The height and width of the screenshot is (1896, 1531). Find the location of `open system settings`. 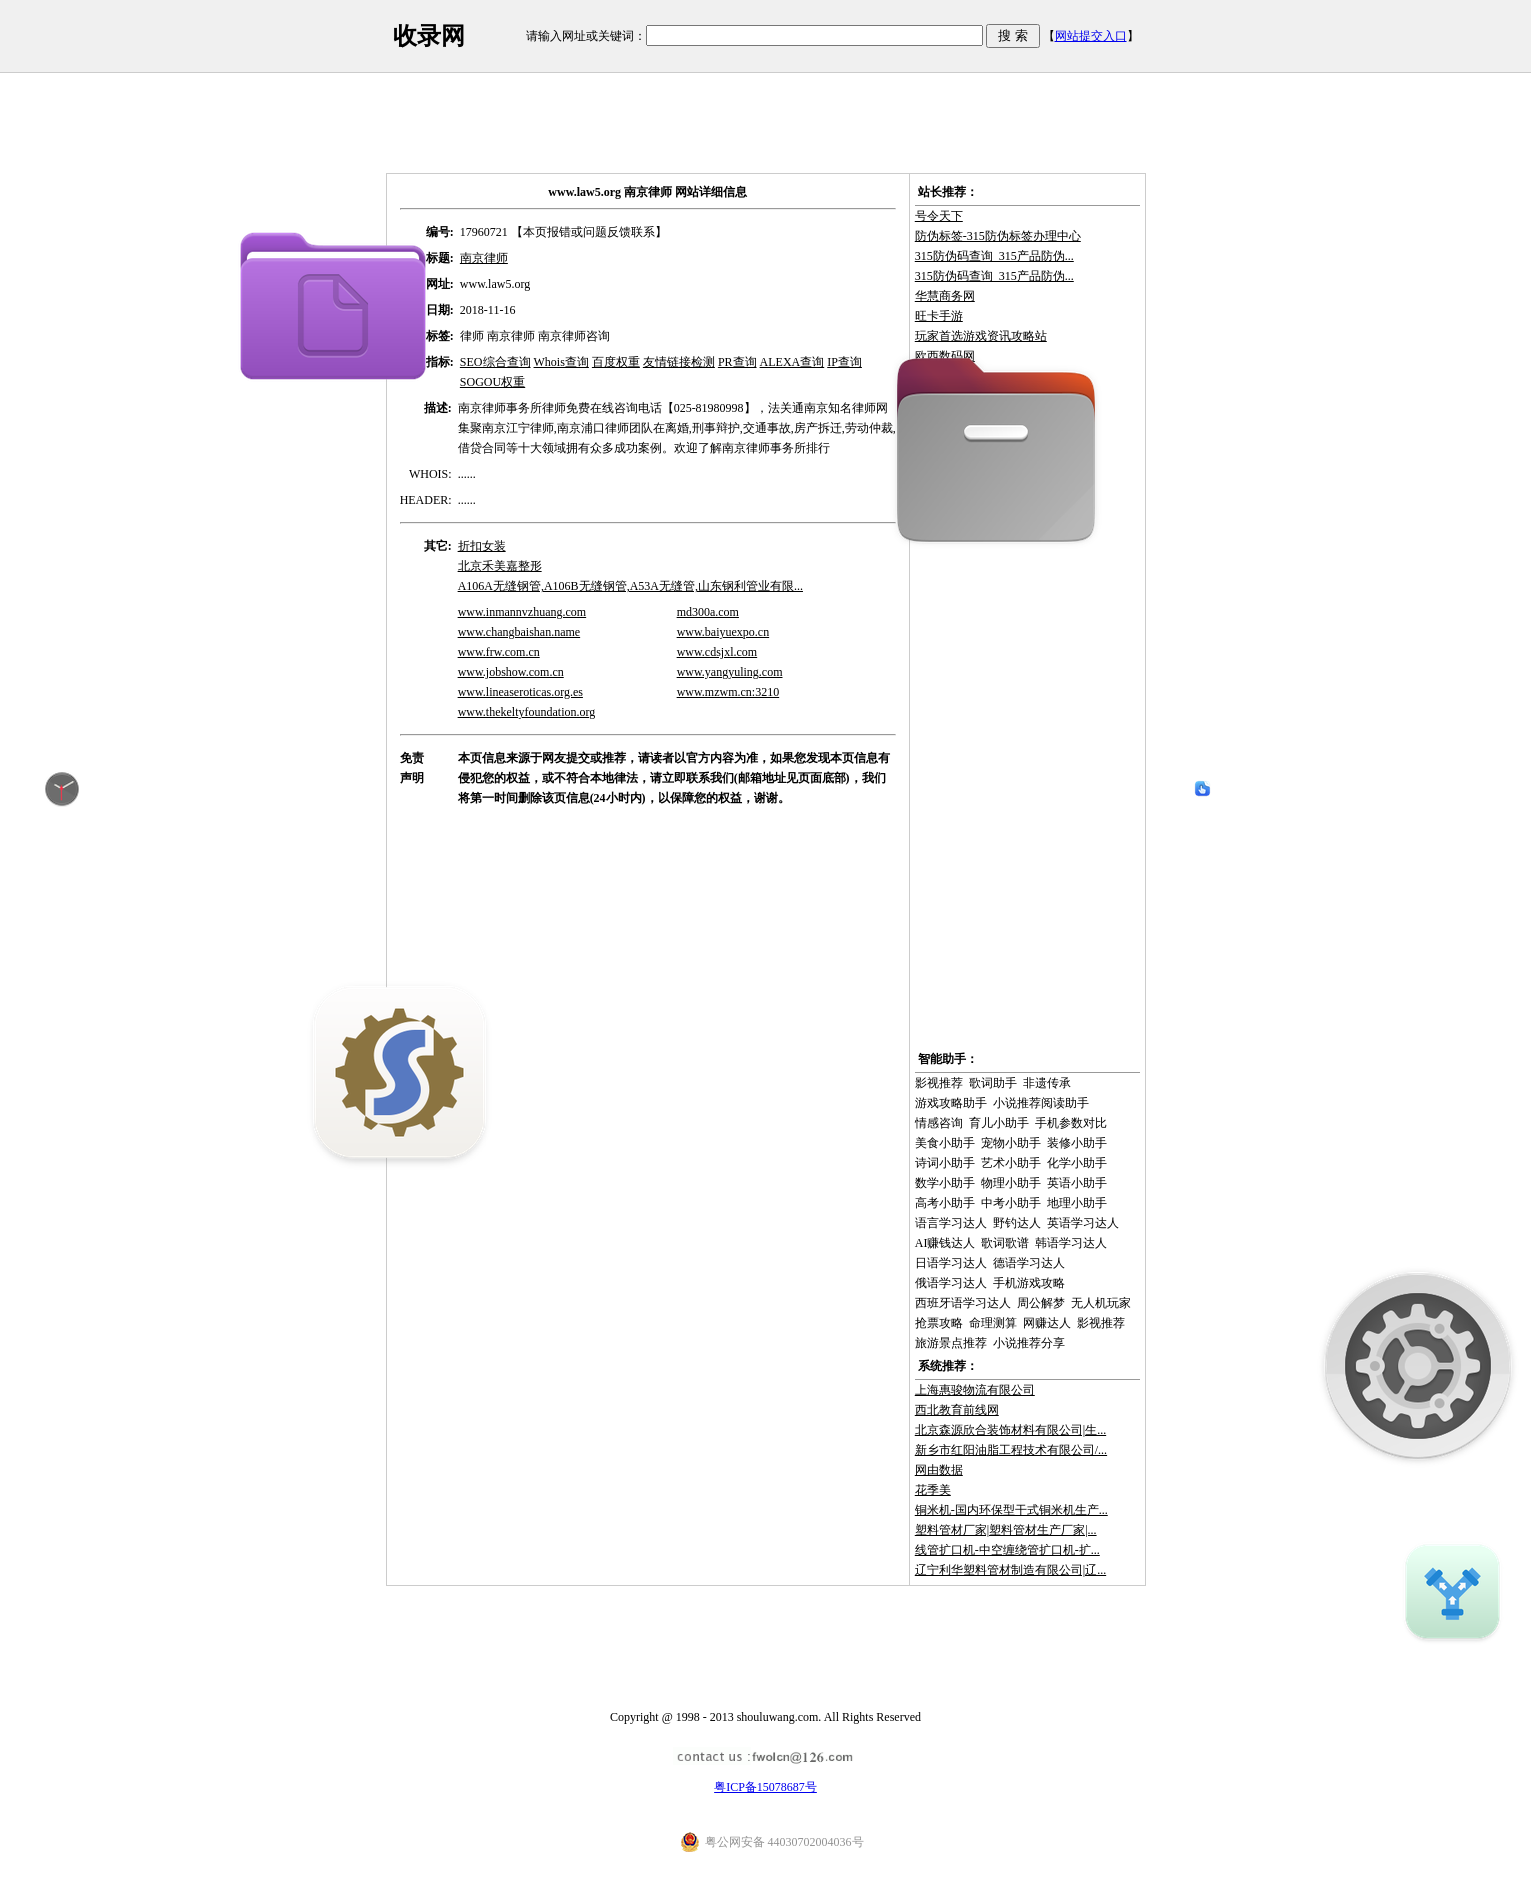

open system settings is located at coordinates (1418, 1366).